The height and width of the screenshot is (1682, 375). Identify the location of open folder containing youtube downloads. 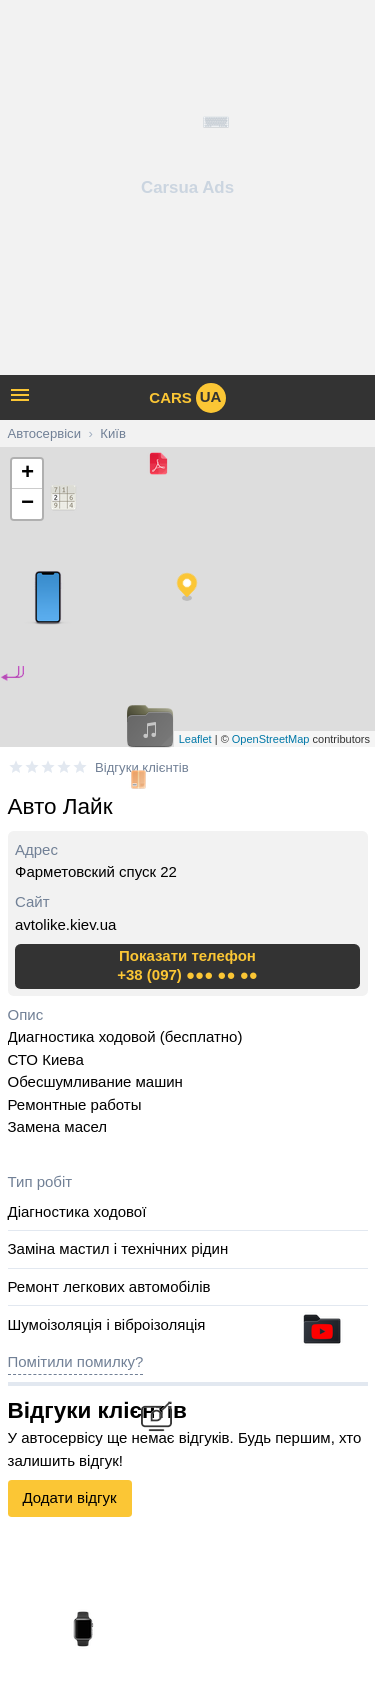
(322, 1330).